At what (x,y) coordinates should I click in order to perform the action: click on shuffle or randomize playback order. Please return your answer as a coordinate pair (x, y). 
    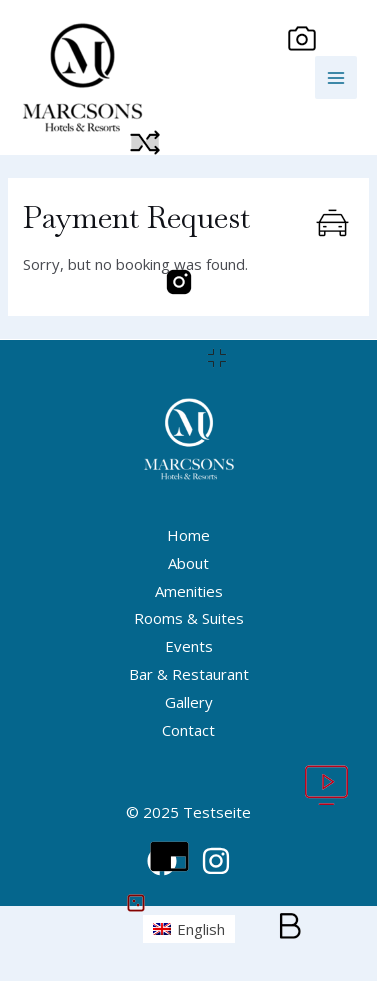
    Looking at the image, I should click on (144, 142).